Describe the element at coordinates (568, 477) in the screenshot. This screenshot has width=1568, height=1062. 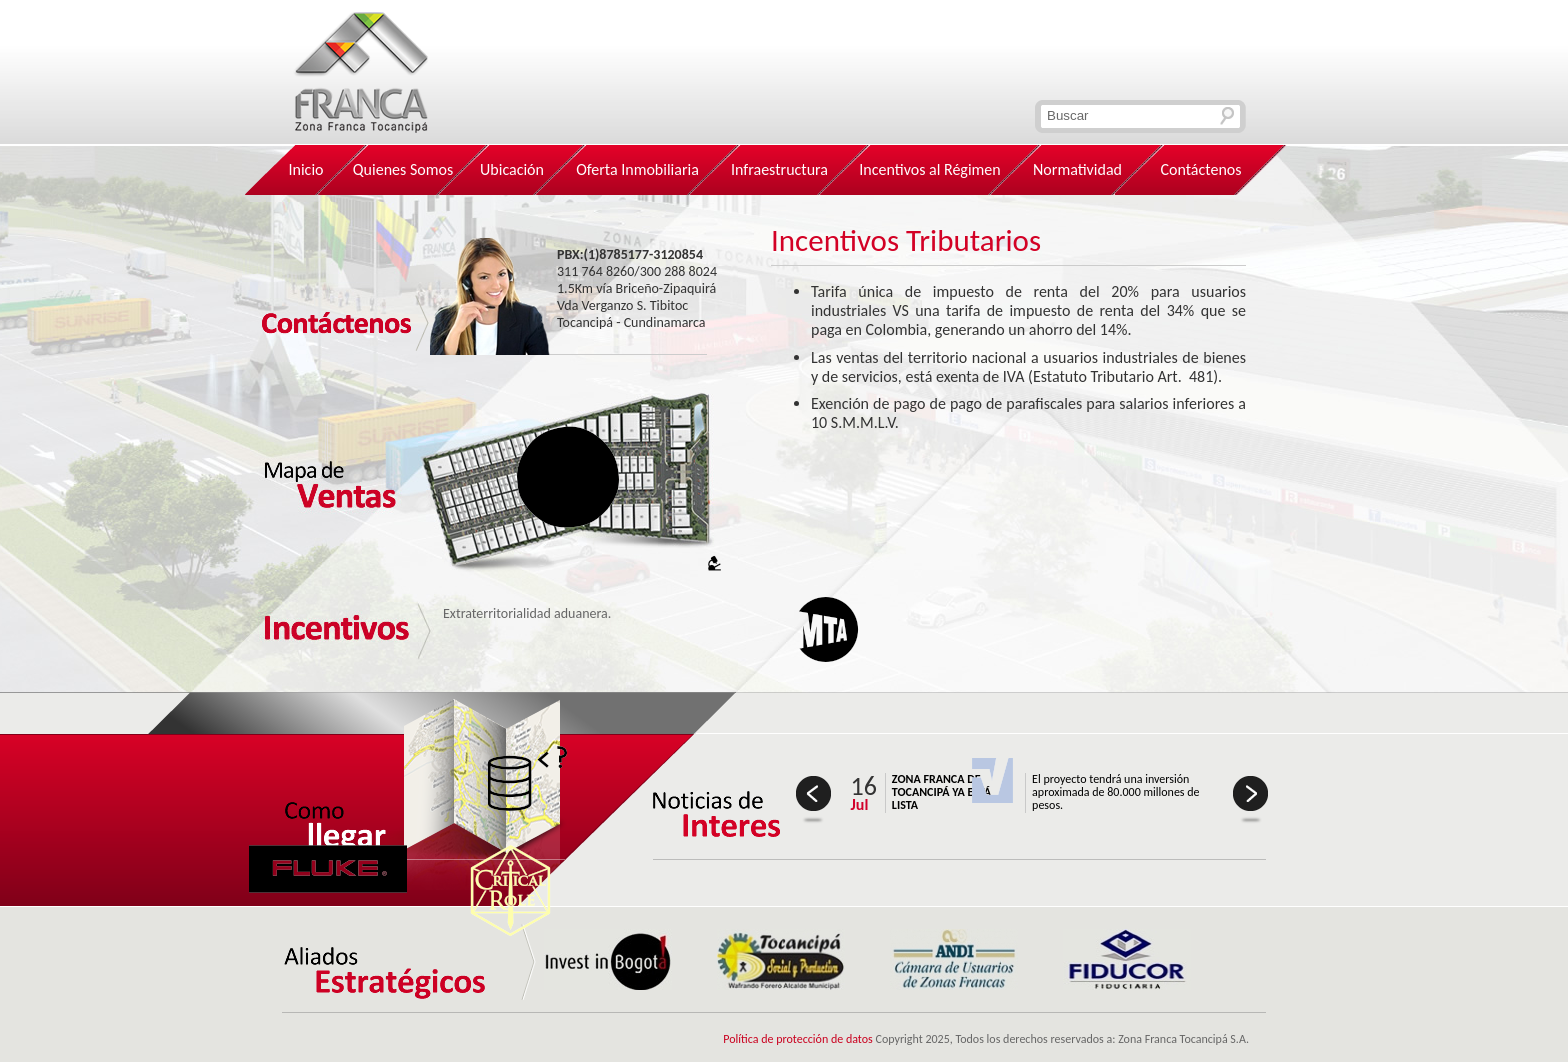
I see `open the Headspace meditation app` at that location.